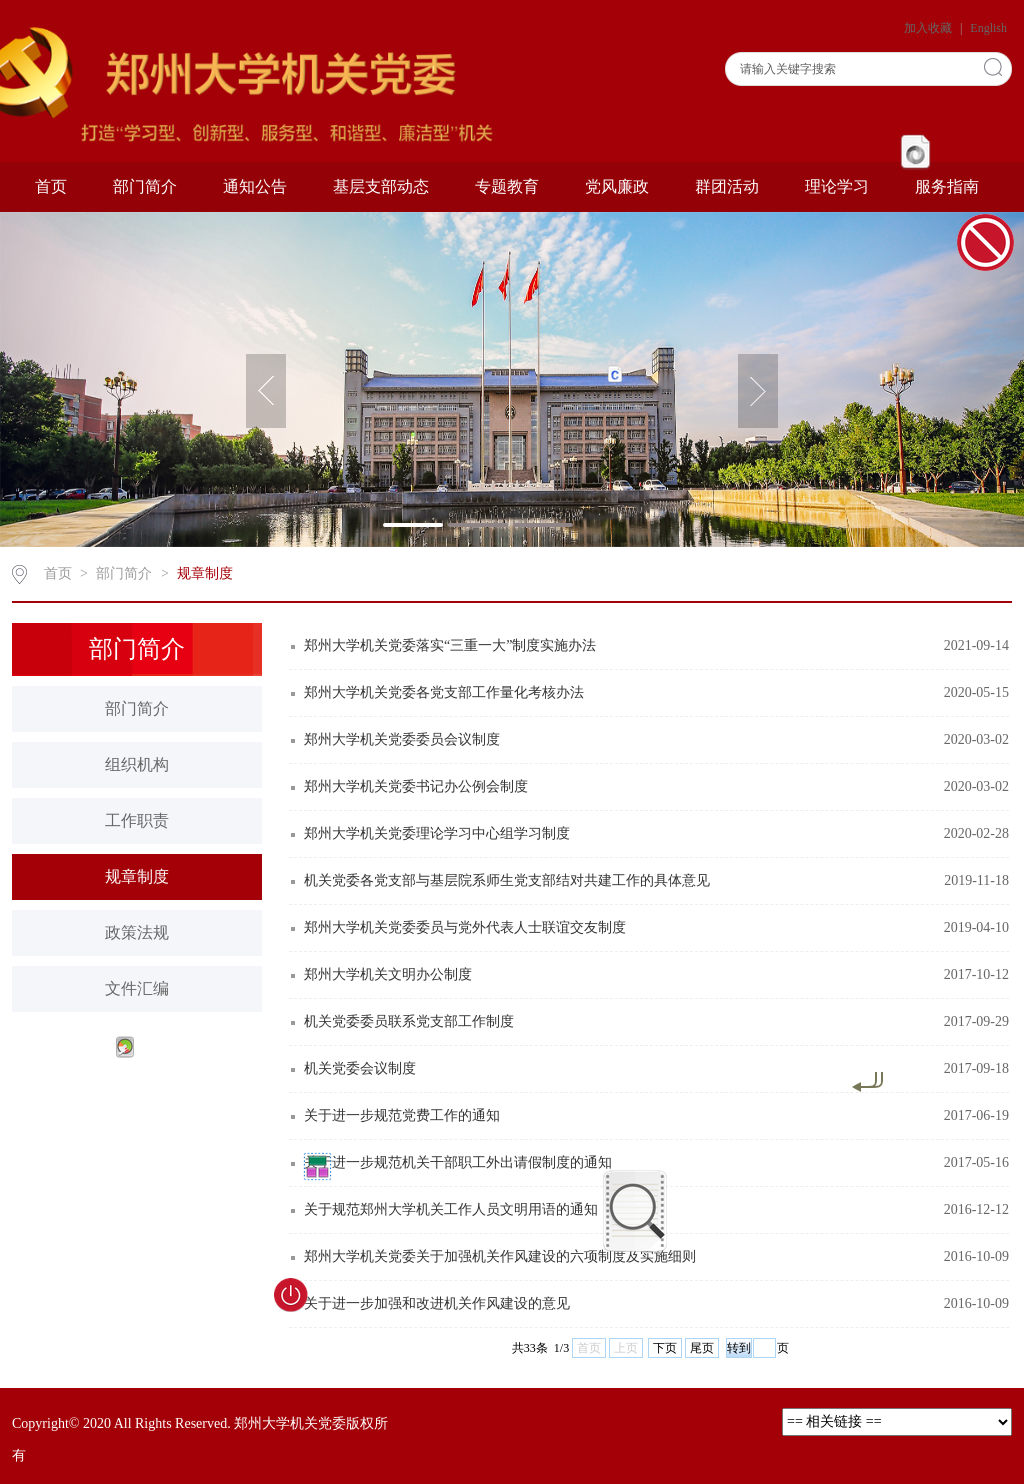  Describe the element at coordinates (615, 374) in the screenshot. I see `a C programming language source file` at that location.